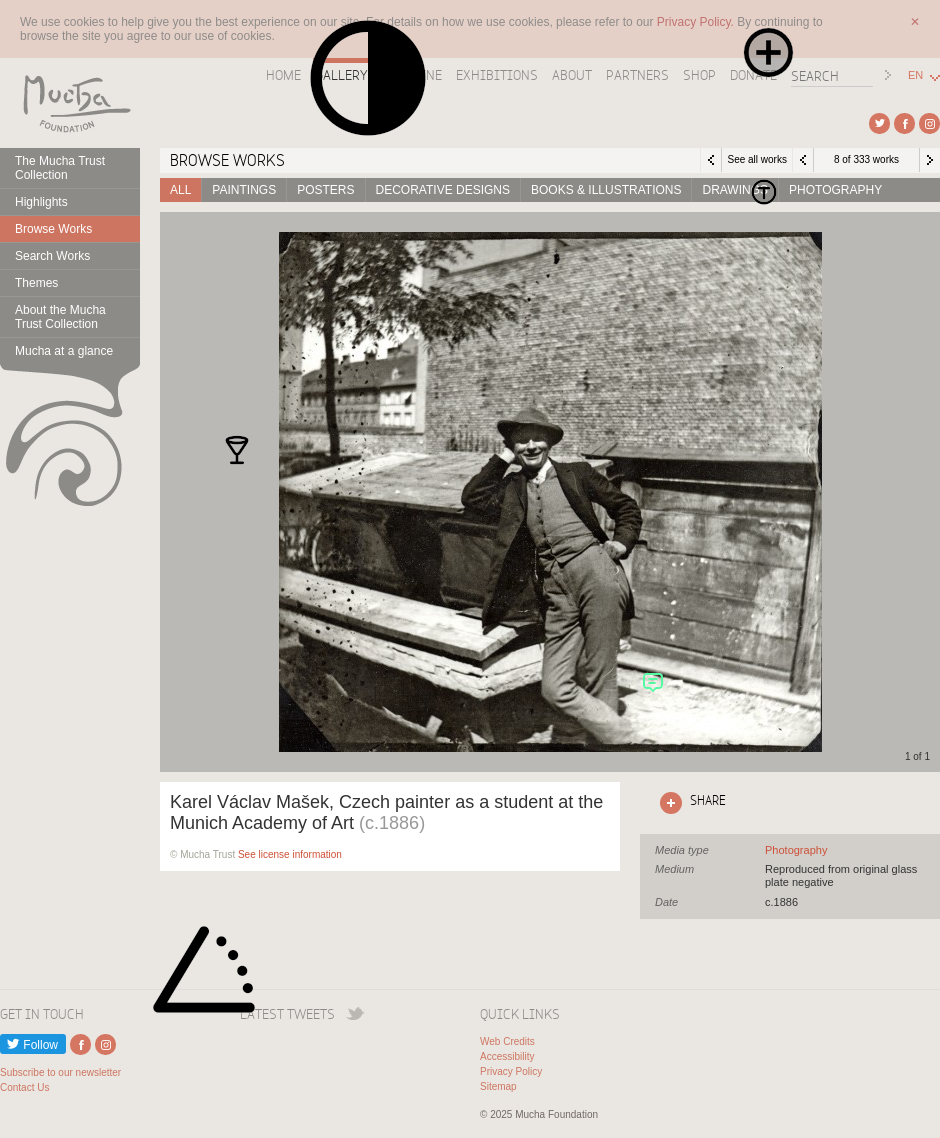  Describe the element at coordinates (764, 192) in the screenshot. I see `visit thingiverse for 3D printable models` at that location.